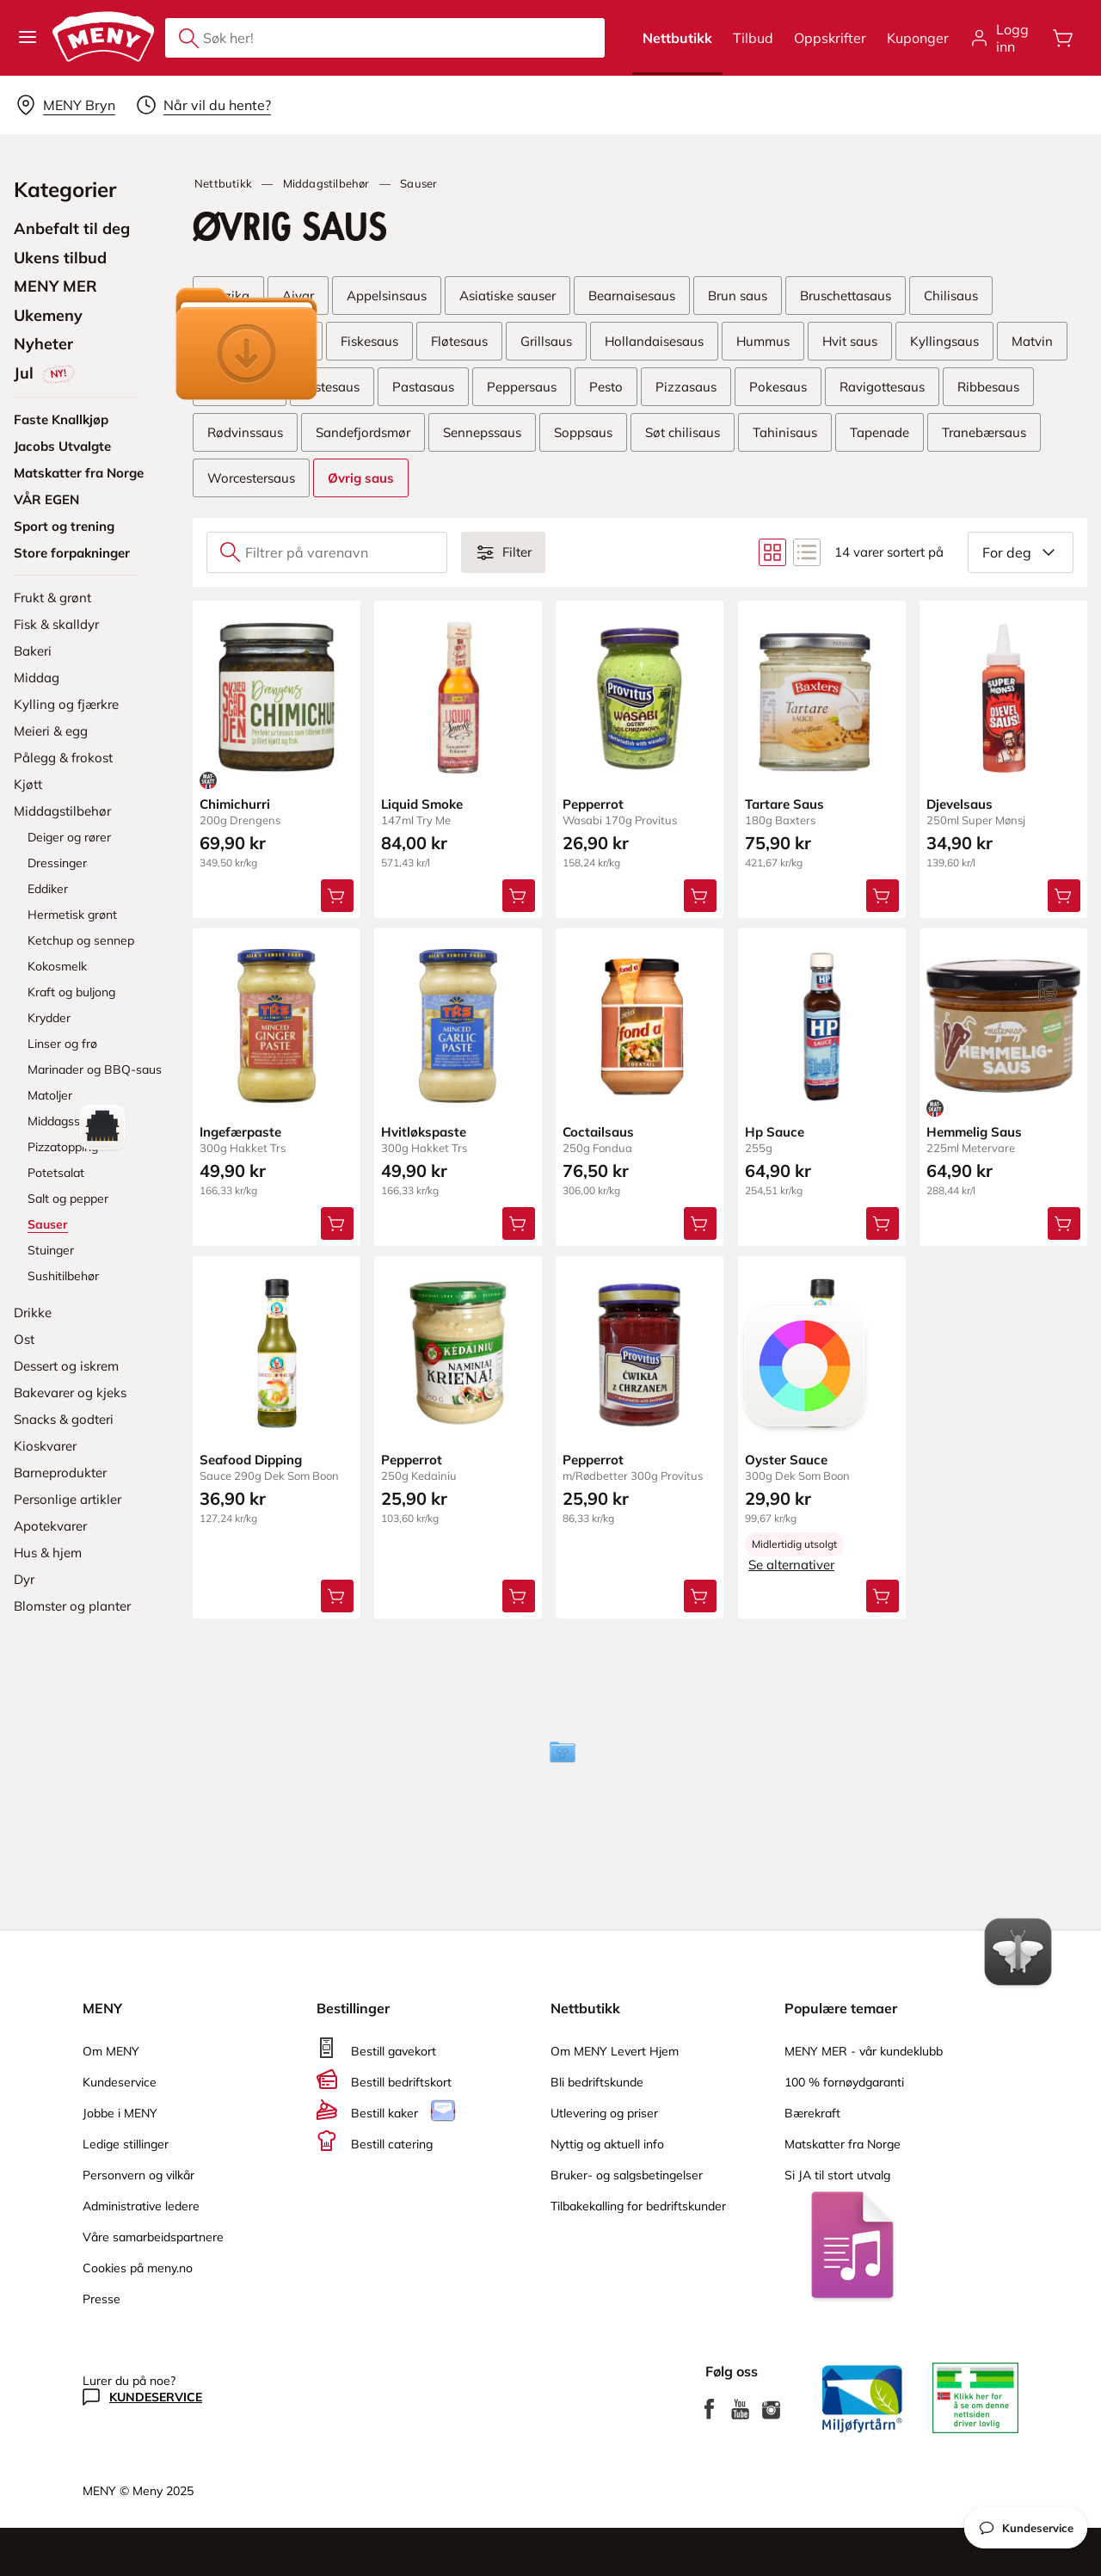 The width and height of the screenshot is (1101, 2576). Describe the element at coordinates (1018, 1951) in the screenshot. I see `open qmmp audio player` at that location.